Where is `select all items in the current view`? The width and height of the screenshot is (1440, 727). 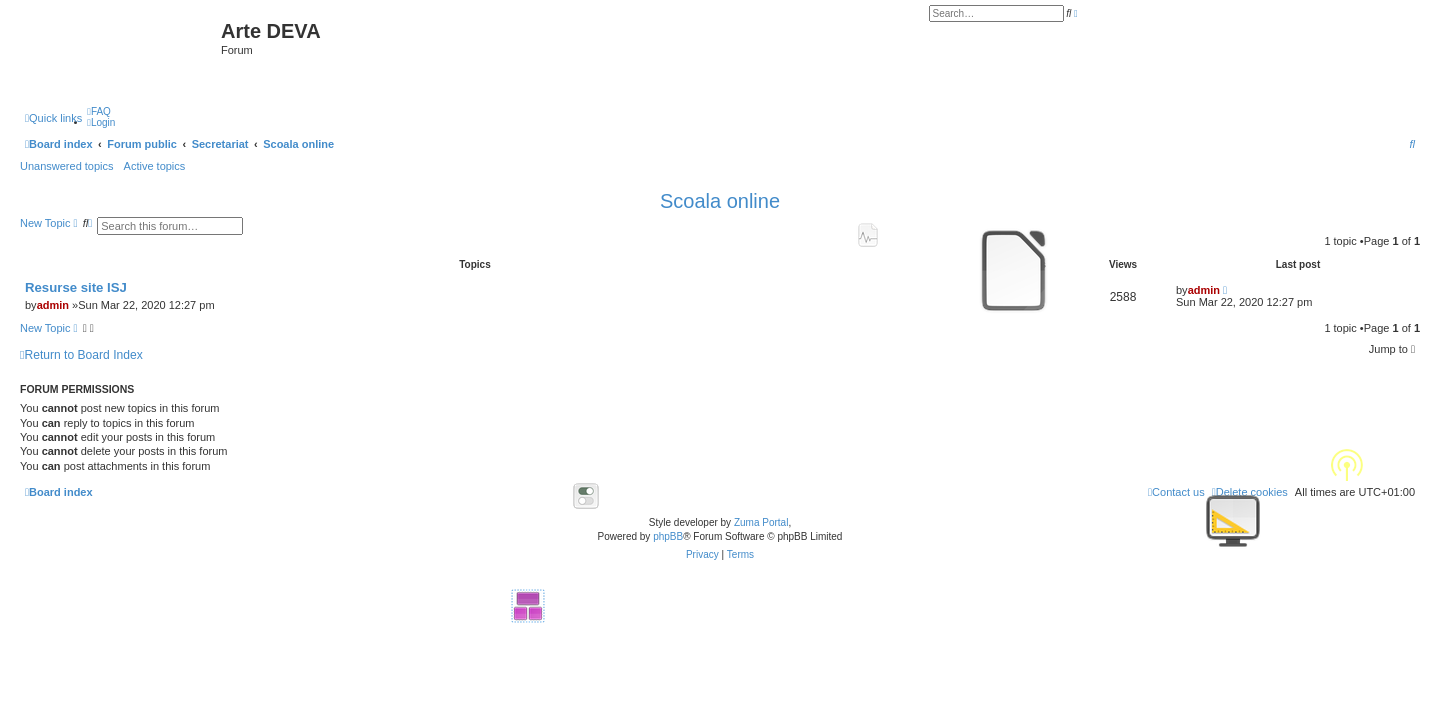
select all items in the current view is located at coordinates (528, 606).